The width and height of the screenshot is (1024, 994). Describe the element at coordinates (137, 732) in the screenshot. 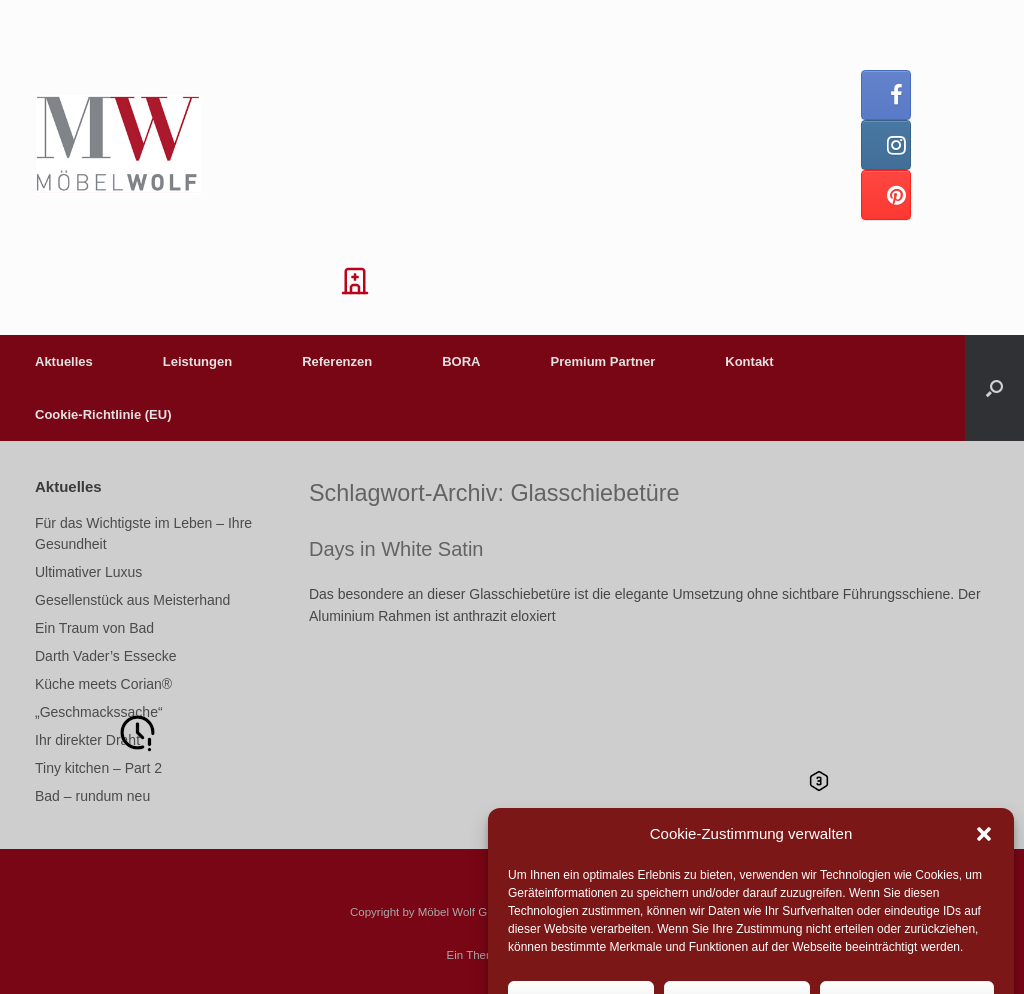

I see `time-sensitive alert or warning` at that location.